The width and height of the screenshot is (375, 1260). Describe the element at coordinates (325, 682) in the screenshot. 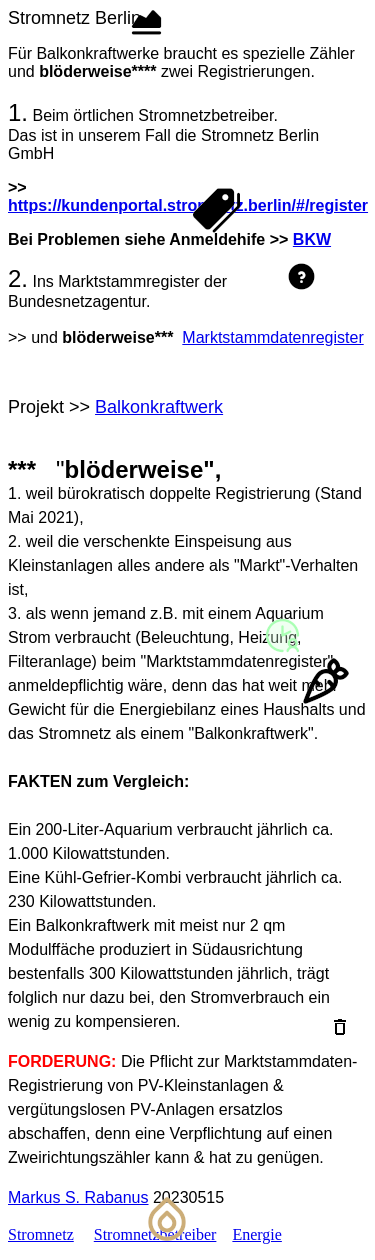

I see `browse vegetable or produce category` at that location.